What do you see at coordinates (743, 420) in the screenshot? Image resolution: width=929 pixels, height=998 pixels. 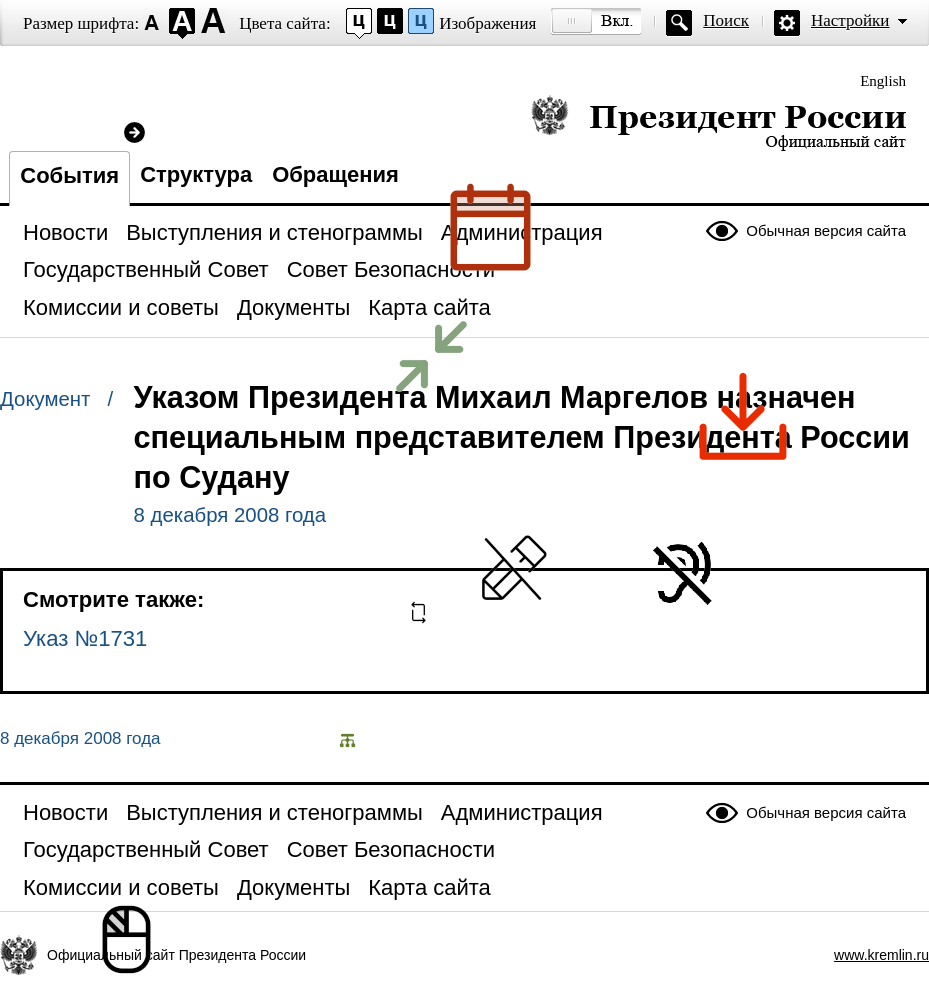 I see `download a file or document` at bounding box center [743, 420].